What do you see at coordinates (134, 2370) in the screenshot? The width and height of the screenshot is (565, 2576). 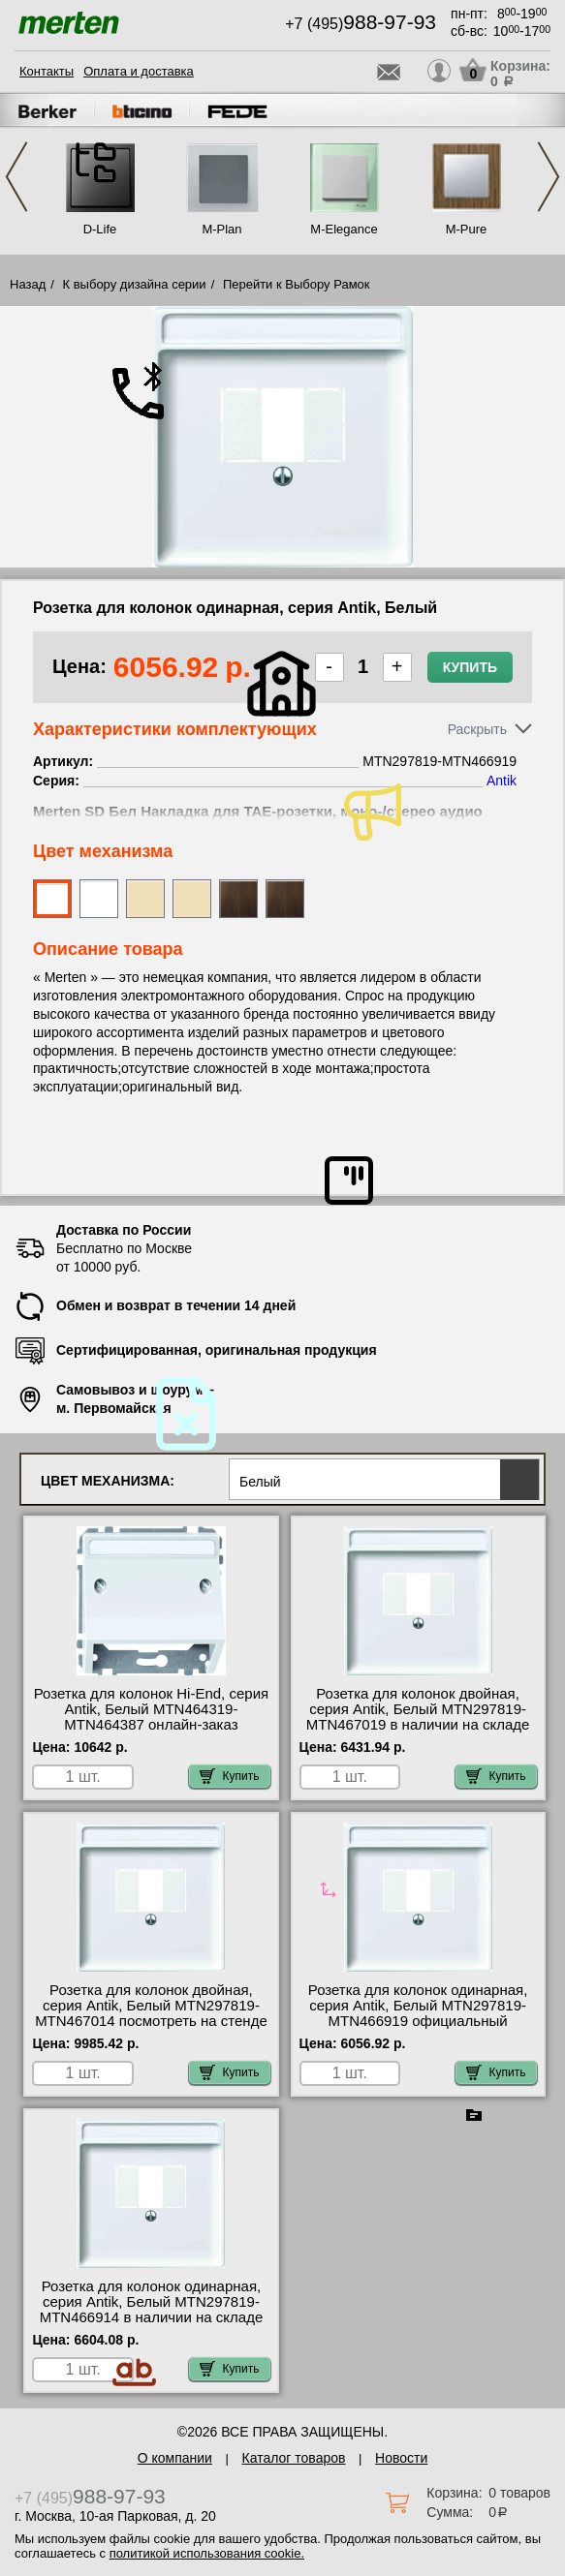 I see `toggle whole word matching in search` at bounding box center [134, 2370].